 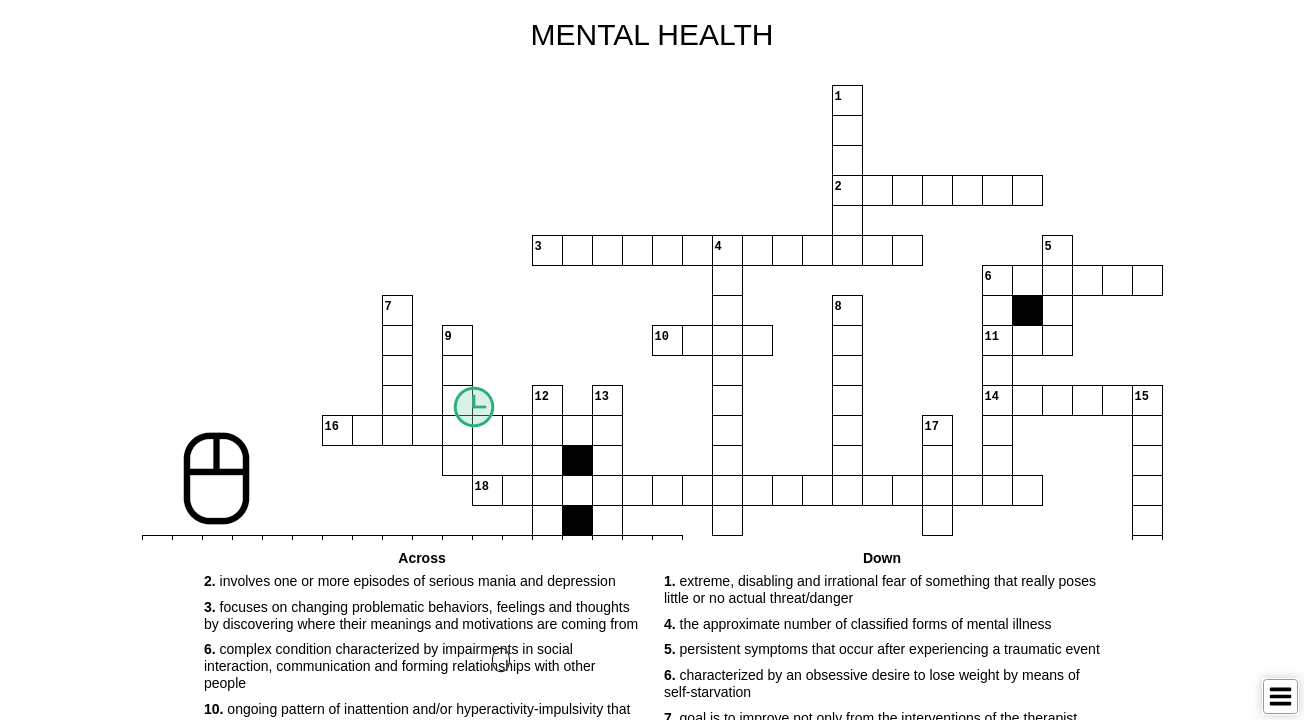 What do you see at coordinates (474, 407) in the screenshot?
I see `view current time` at bounding box center [474, 407].